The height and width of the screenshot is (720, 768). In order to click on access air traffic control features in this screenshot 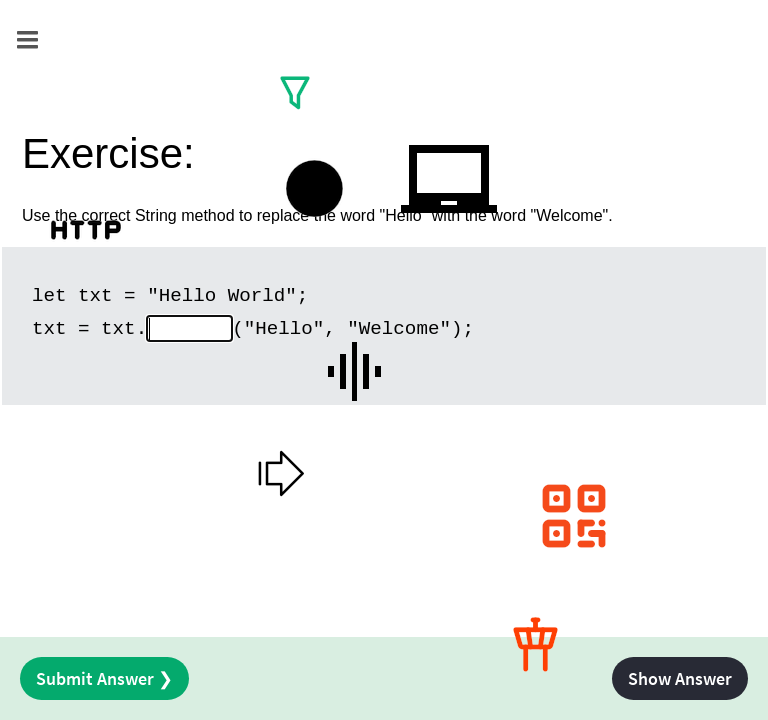, I will do `click(535, 644)`.